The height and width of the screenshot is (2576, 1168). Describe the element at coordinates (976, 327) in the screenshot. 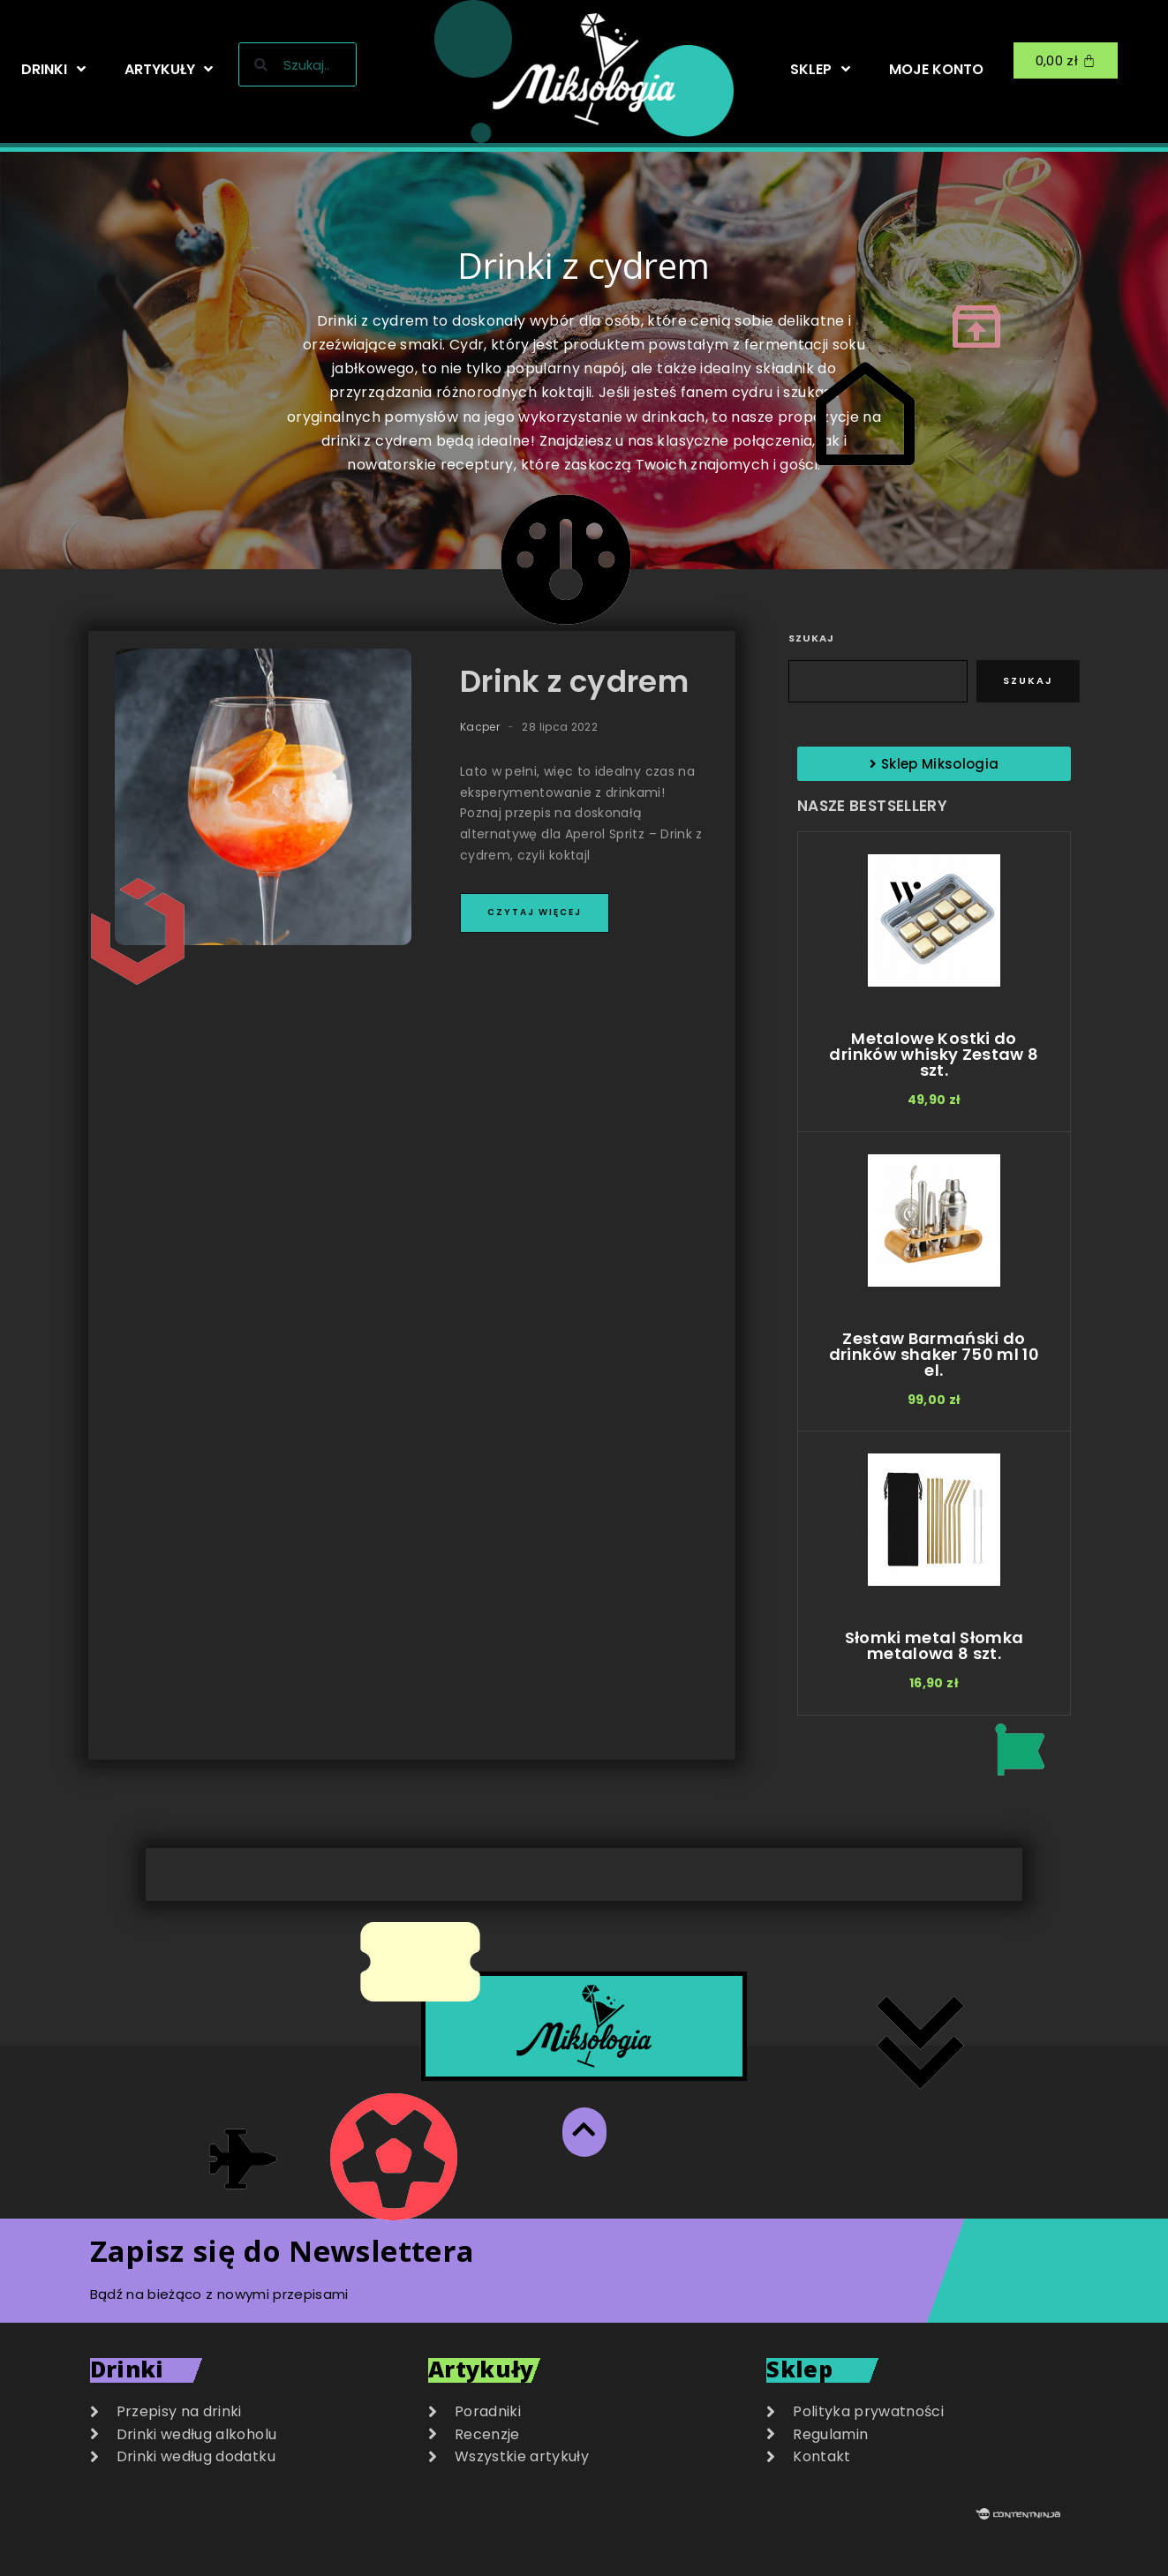

I see `unarchive a message or item from inbox` at that location.